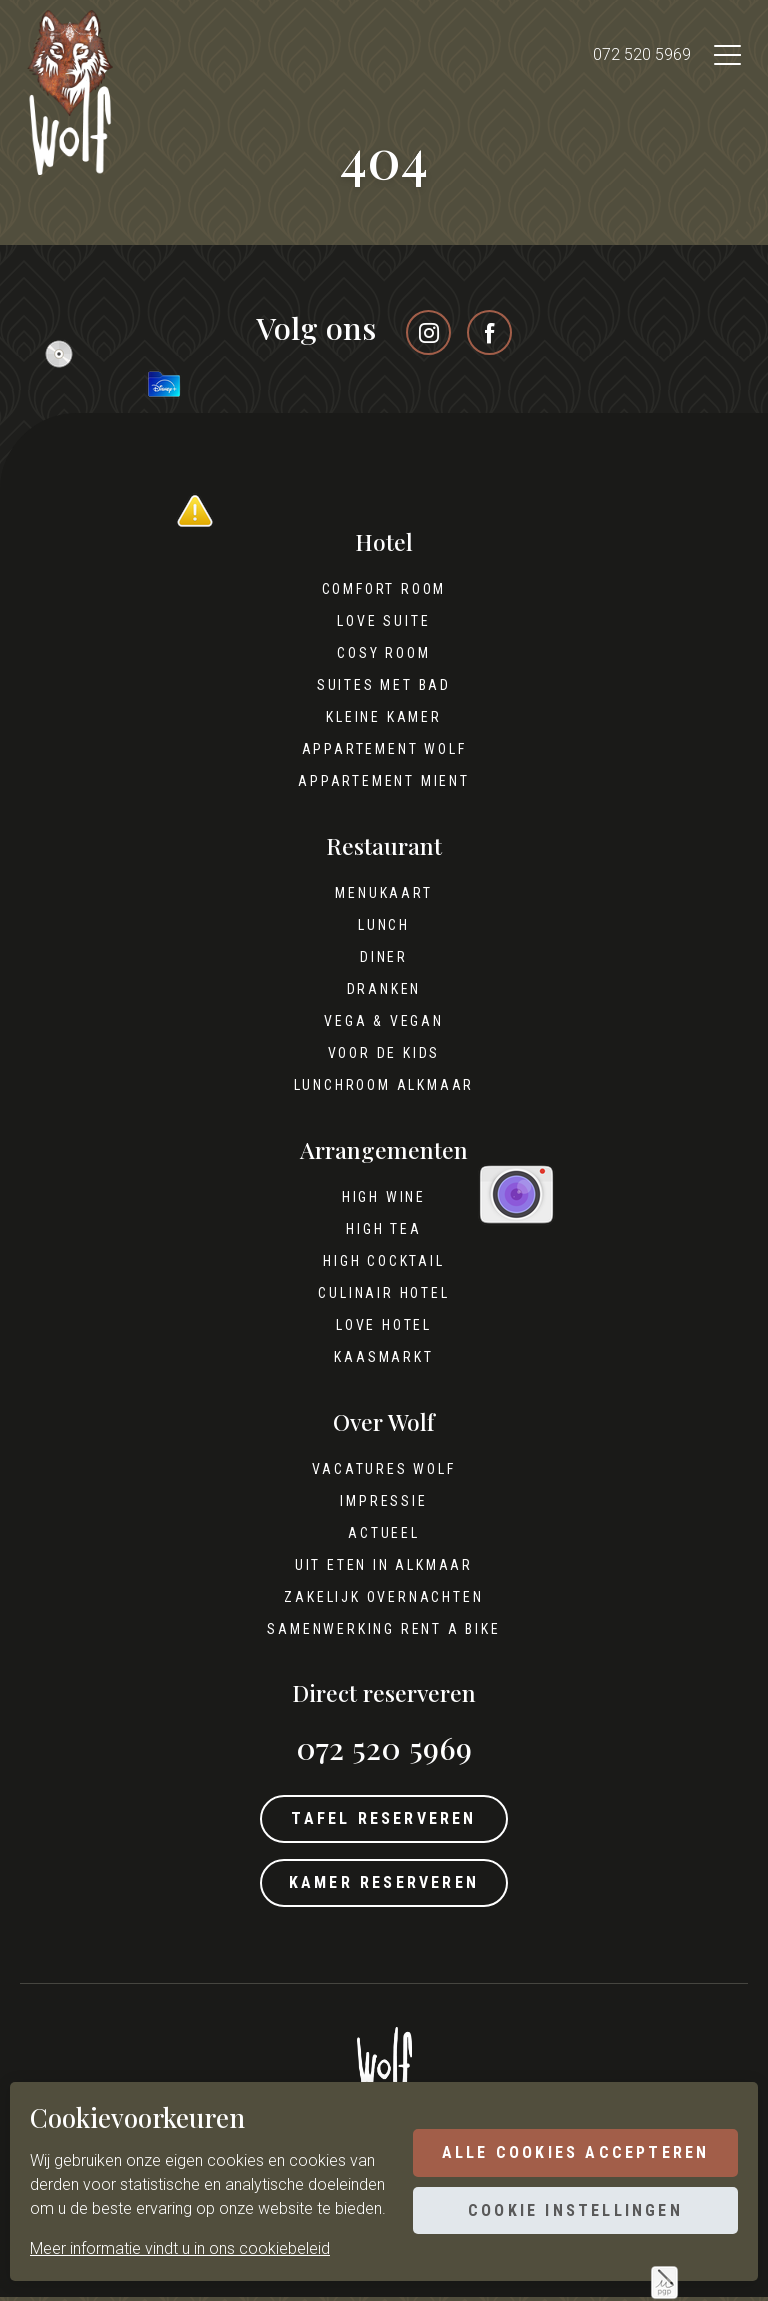 The height and width of the screenshot is (2301, 768). I want to click on indicates a blu-ray disc drive or media, so click(59, 354).